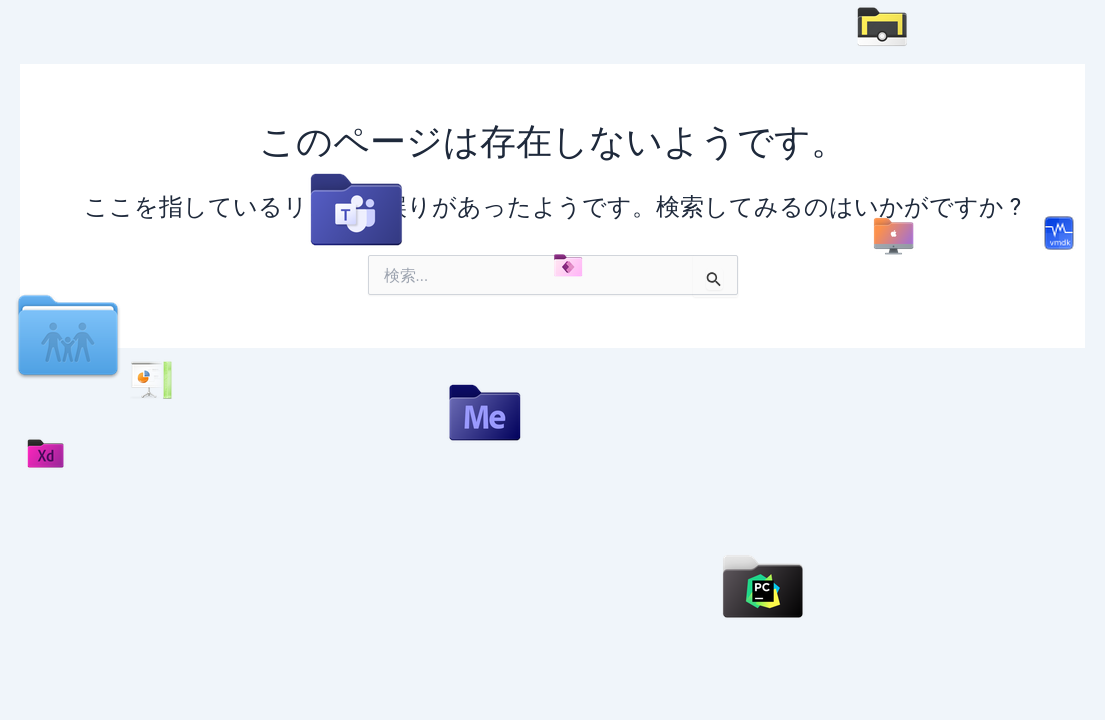  Describe the element at coordinates (68, 335) in the screenshot. I see `open the family shared folder` at that location.